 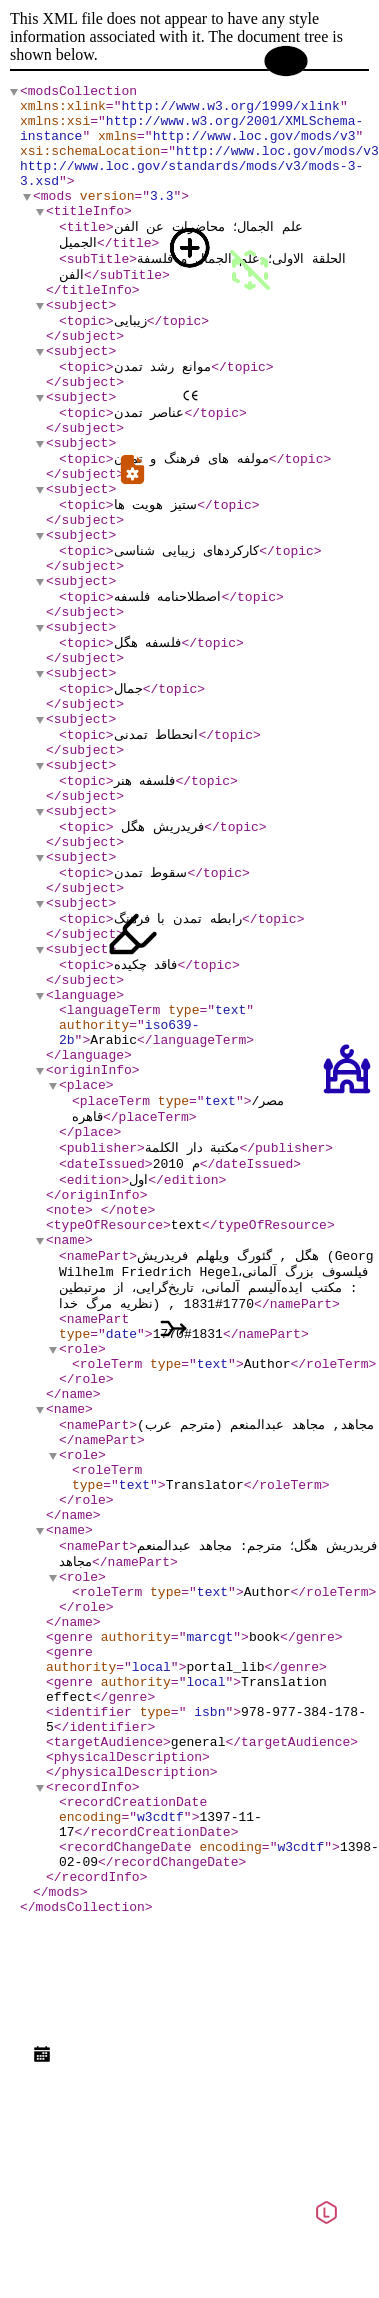 What do you see at coordinates (42, 2054) in the screenshot?
I see `view your calendar` at bounding box center [42, 2054].